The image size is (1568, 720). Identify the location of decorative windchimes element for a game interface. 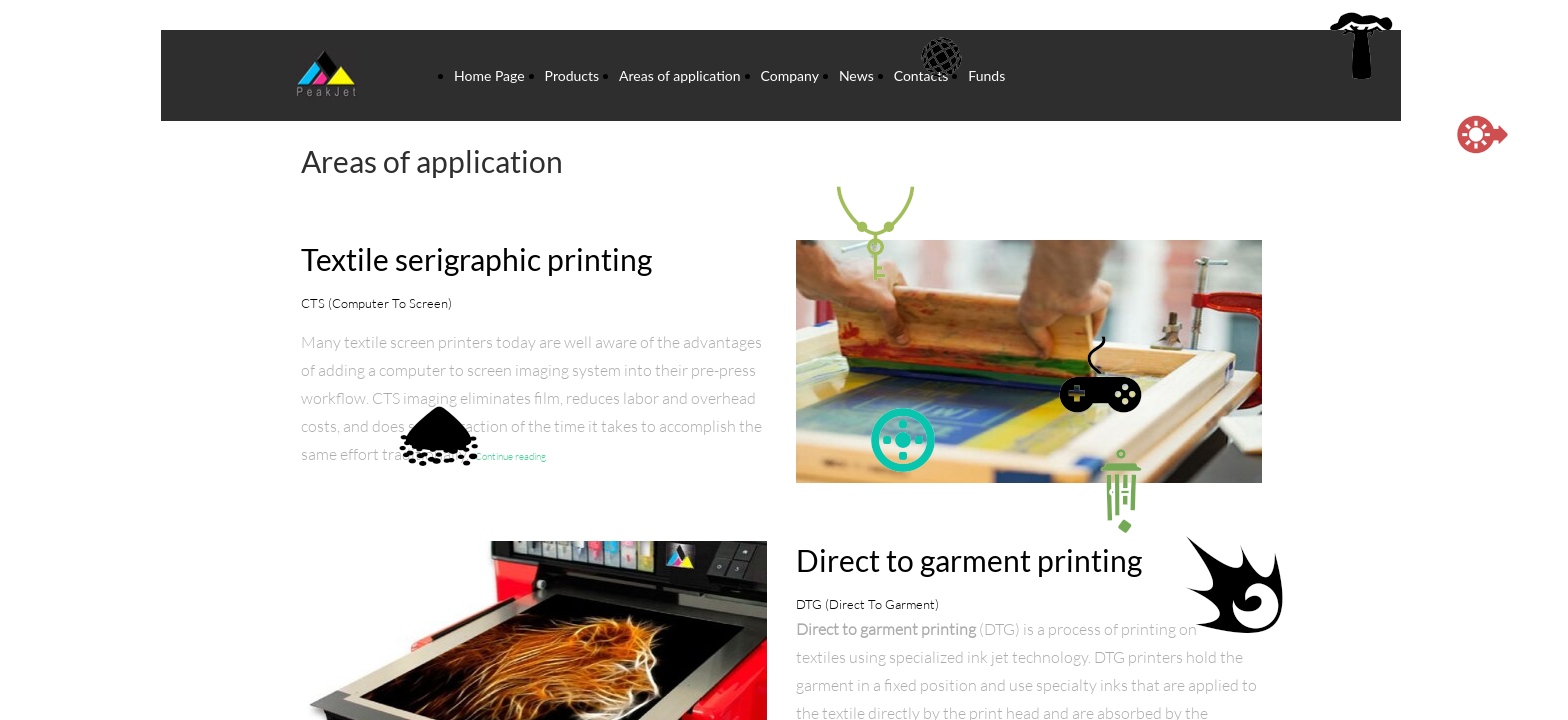
(1121, 491).